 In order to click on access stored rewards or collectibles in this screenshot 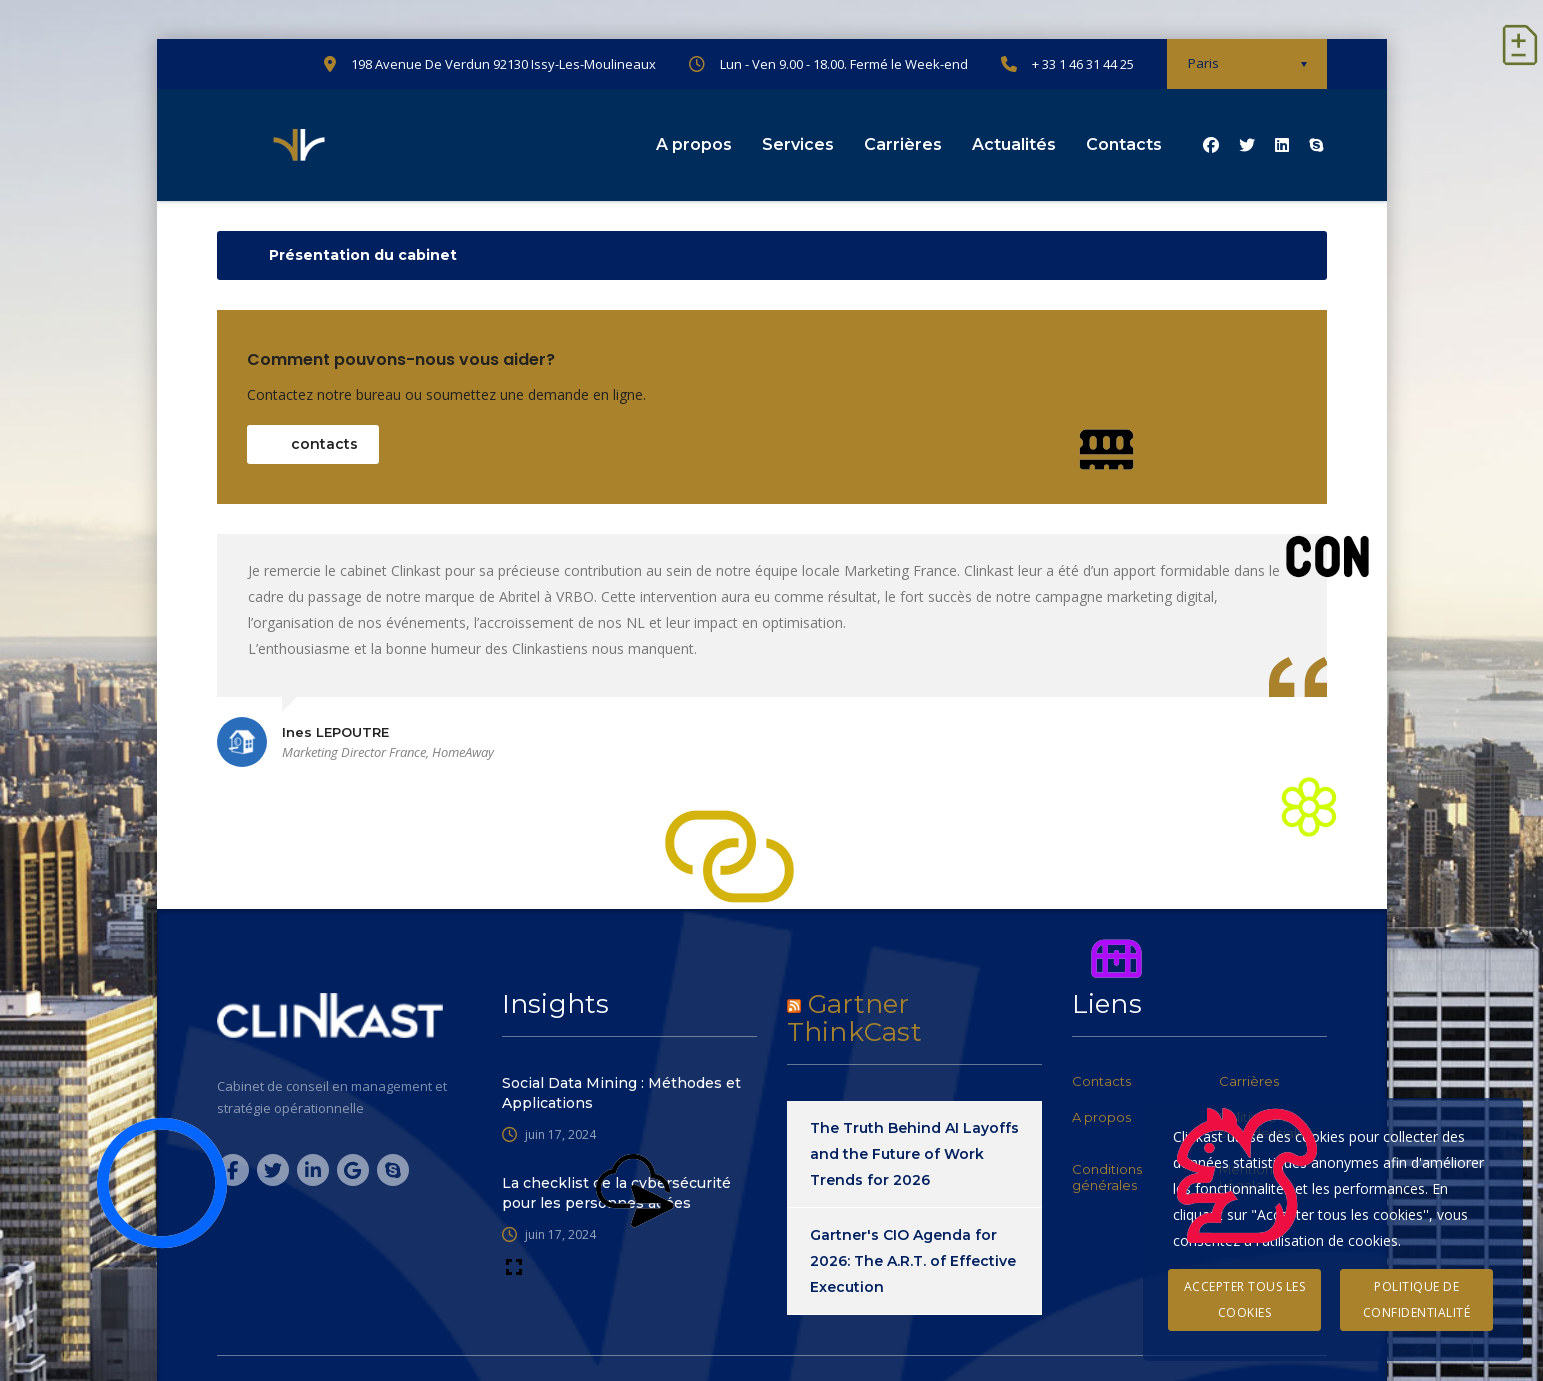, I will do `click(1116, 959)`.